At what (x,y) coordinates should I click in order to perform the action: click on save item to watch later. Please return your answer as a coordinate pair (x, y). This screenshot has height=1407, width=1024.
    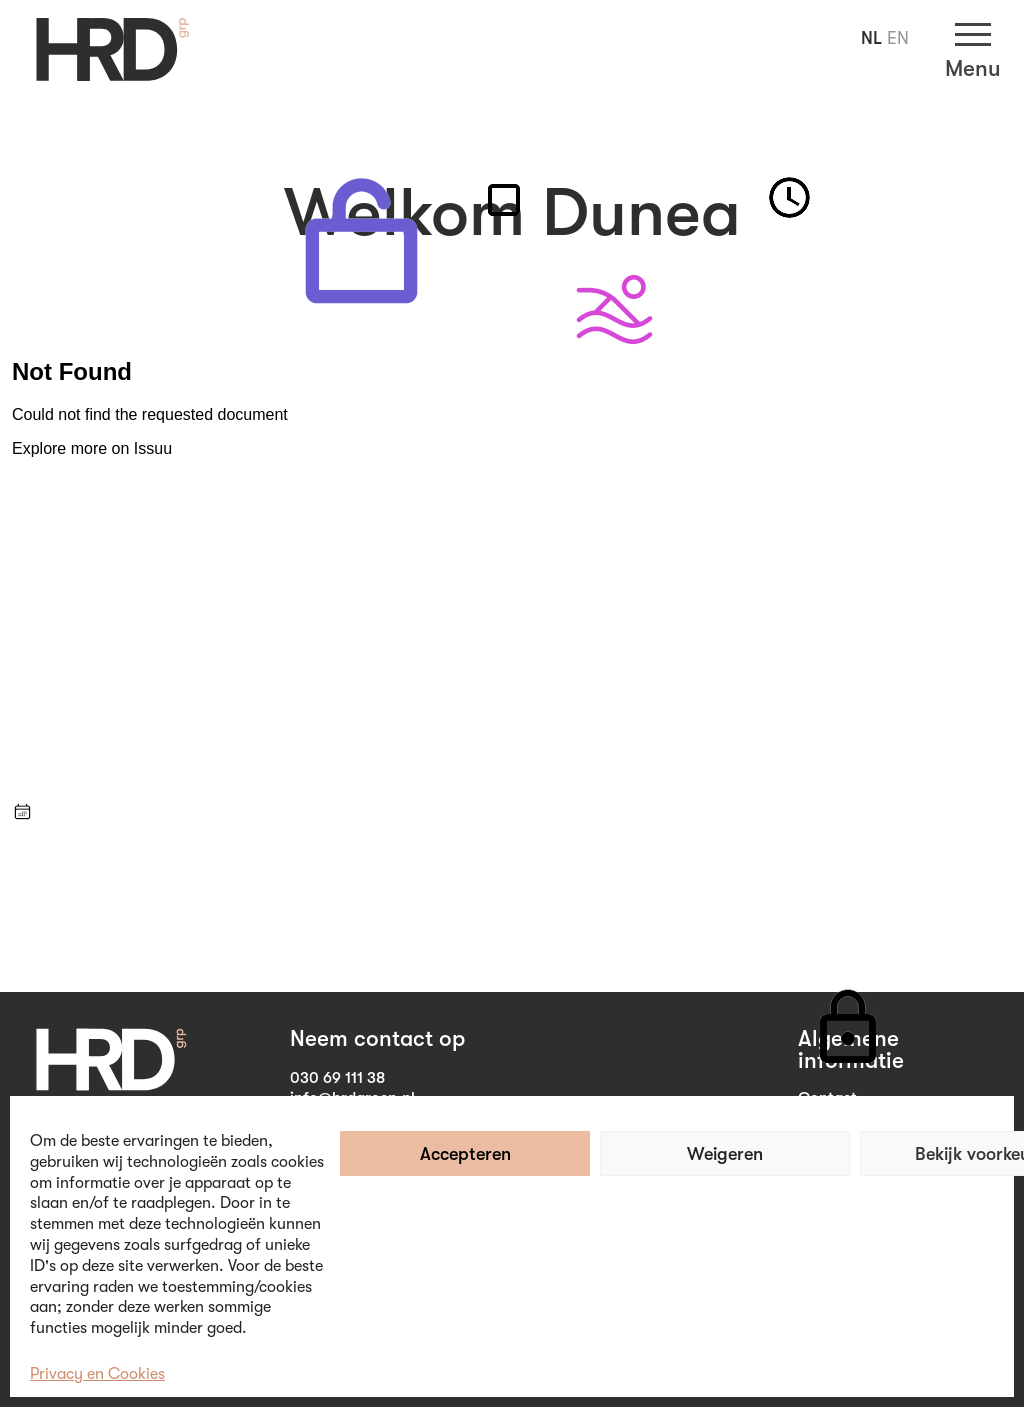
    Looking at the image, I should click on (789, 197).